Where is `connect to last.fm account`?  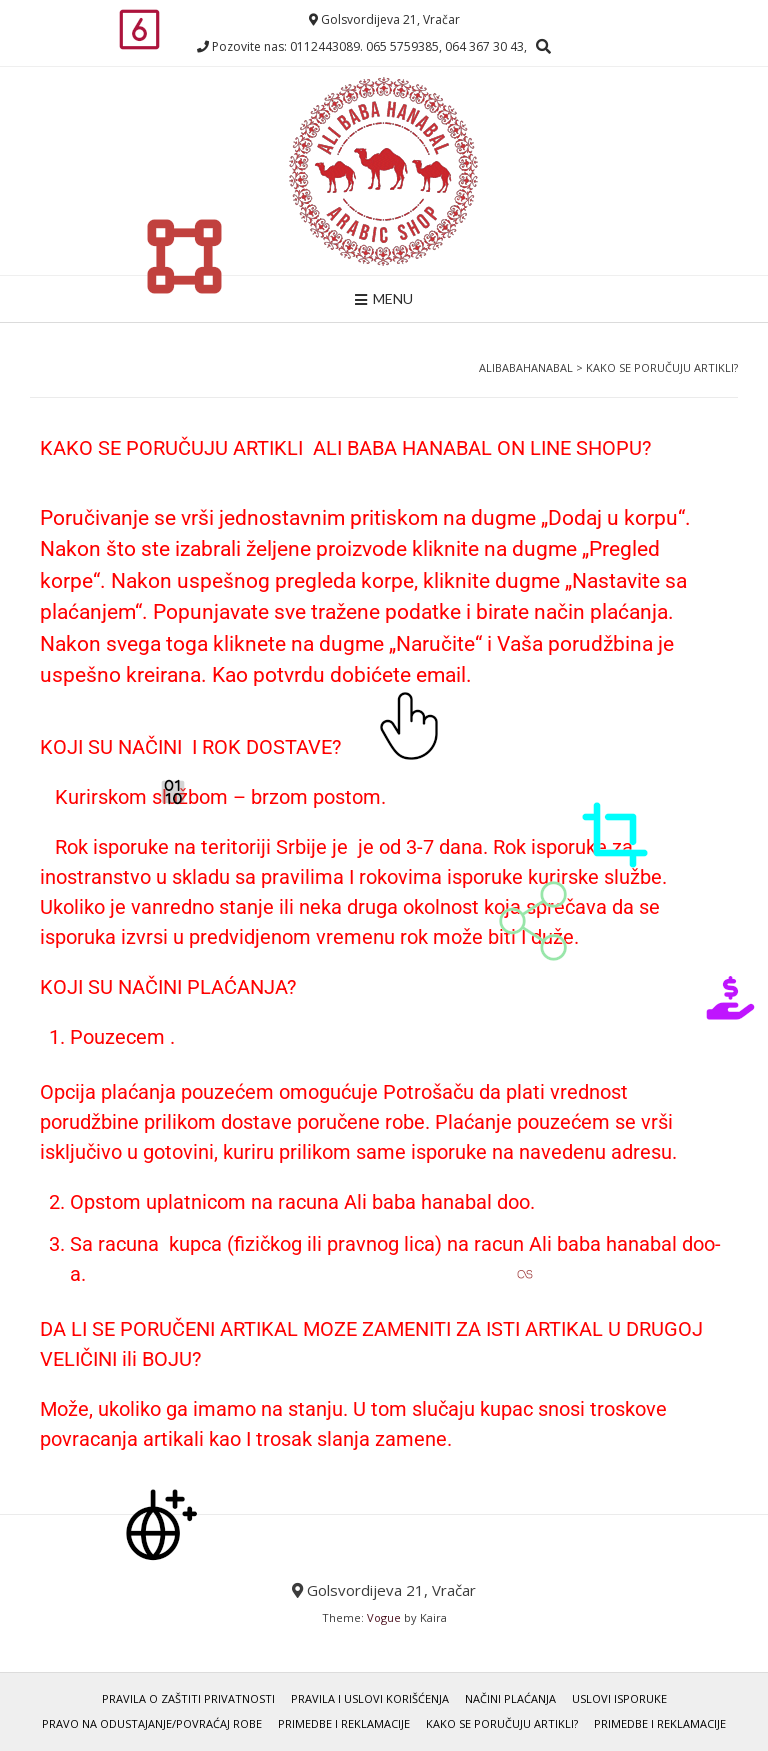 connect to last.fm account is located at coordinates (525, 1274).